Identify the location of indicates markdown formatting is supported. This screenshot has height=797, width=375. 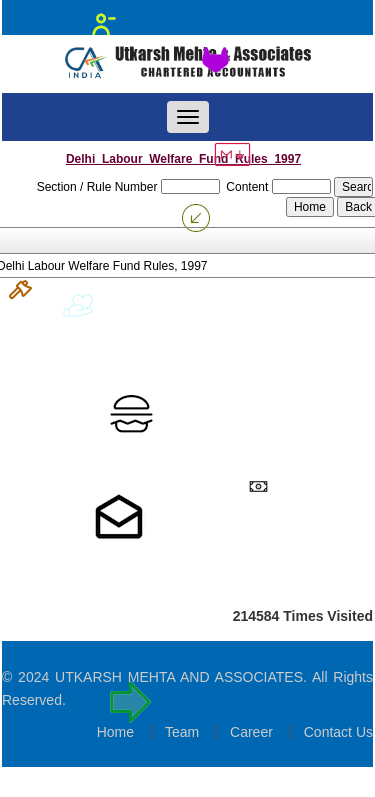
(232, 154).